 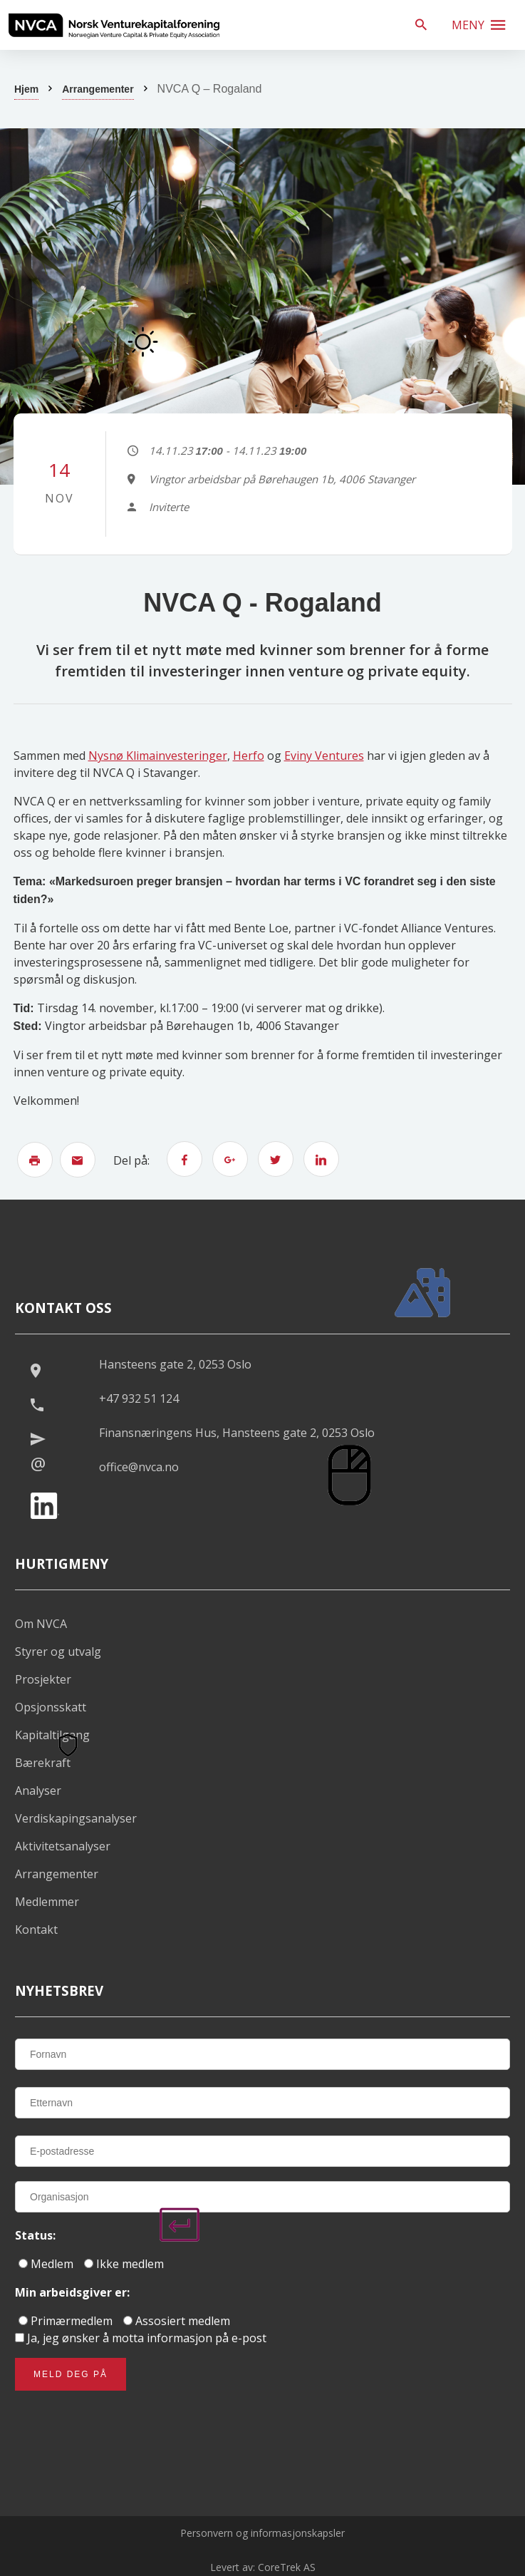 What do you see at coordinates (422, 1292) in the screenshot?
I see `explore outdoor and urban destinations` at bounding box center [422, 1292].